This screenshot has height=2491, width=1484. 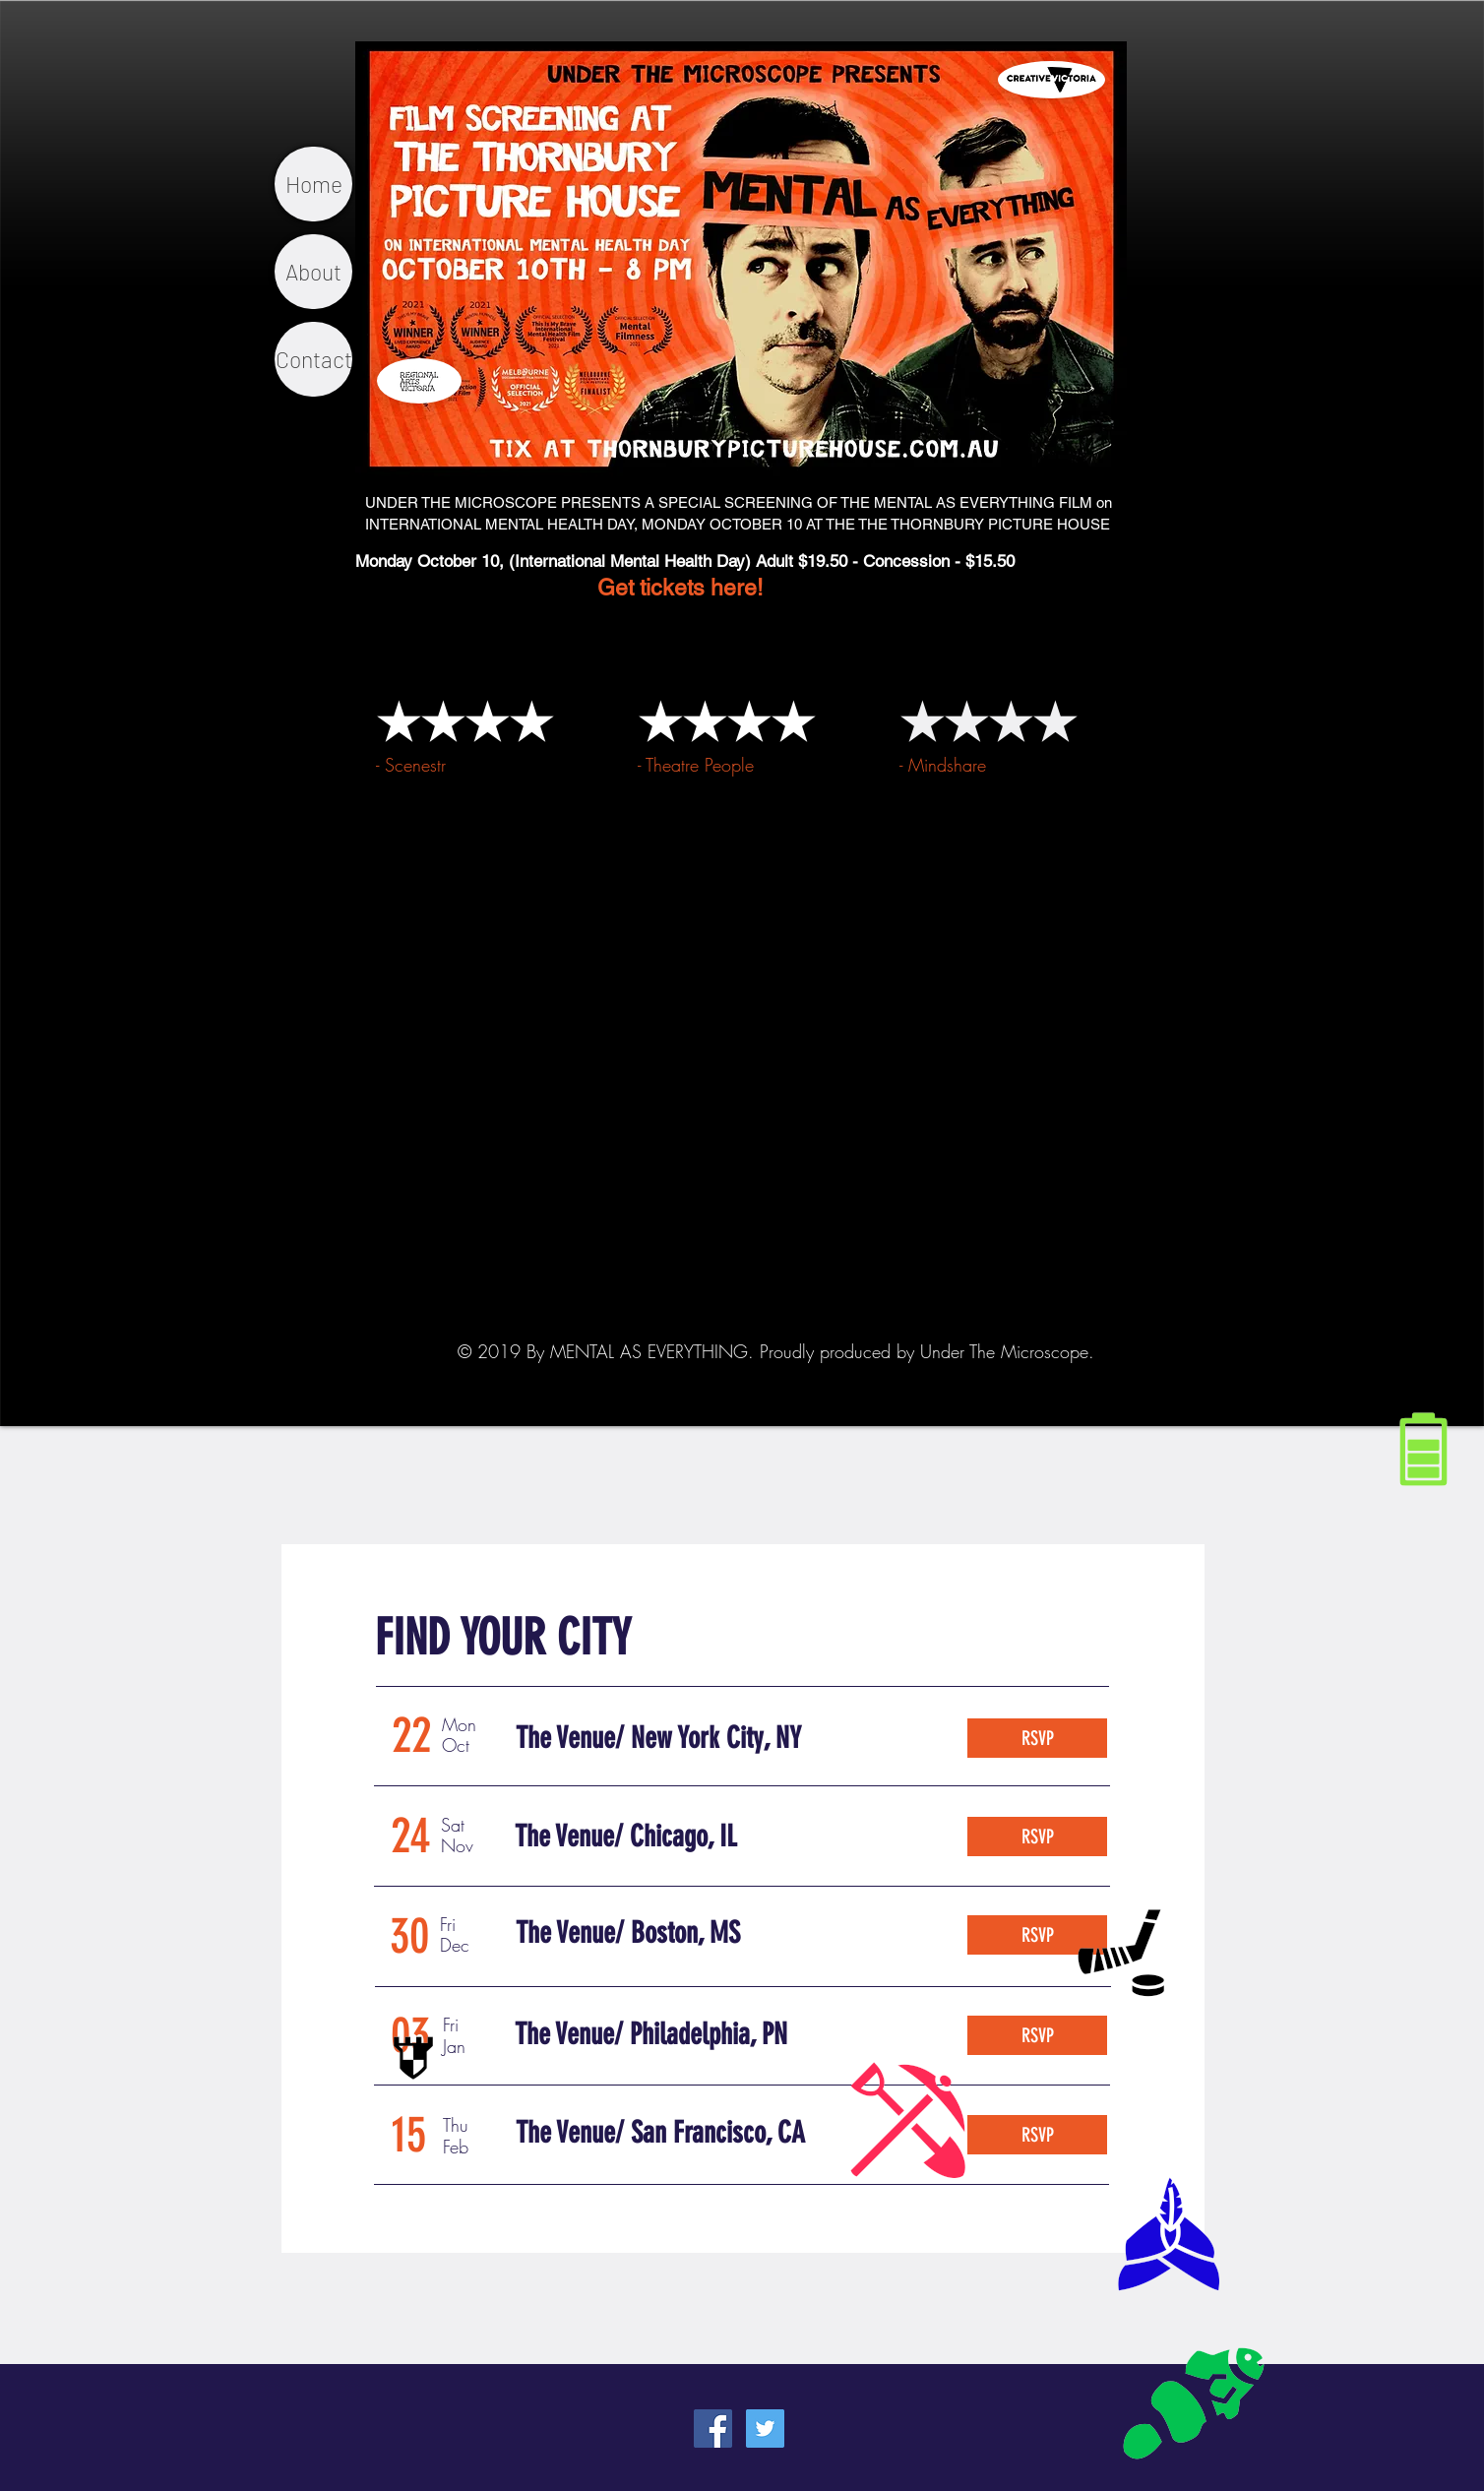 What do you see at coordinates (1194, 2403) in the screenshot?
I see `indicates aquarium or marine life category` at bounding box center [1194, 2403].